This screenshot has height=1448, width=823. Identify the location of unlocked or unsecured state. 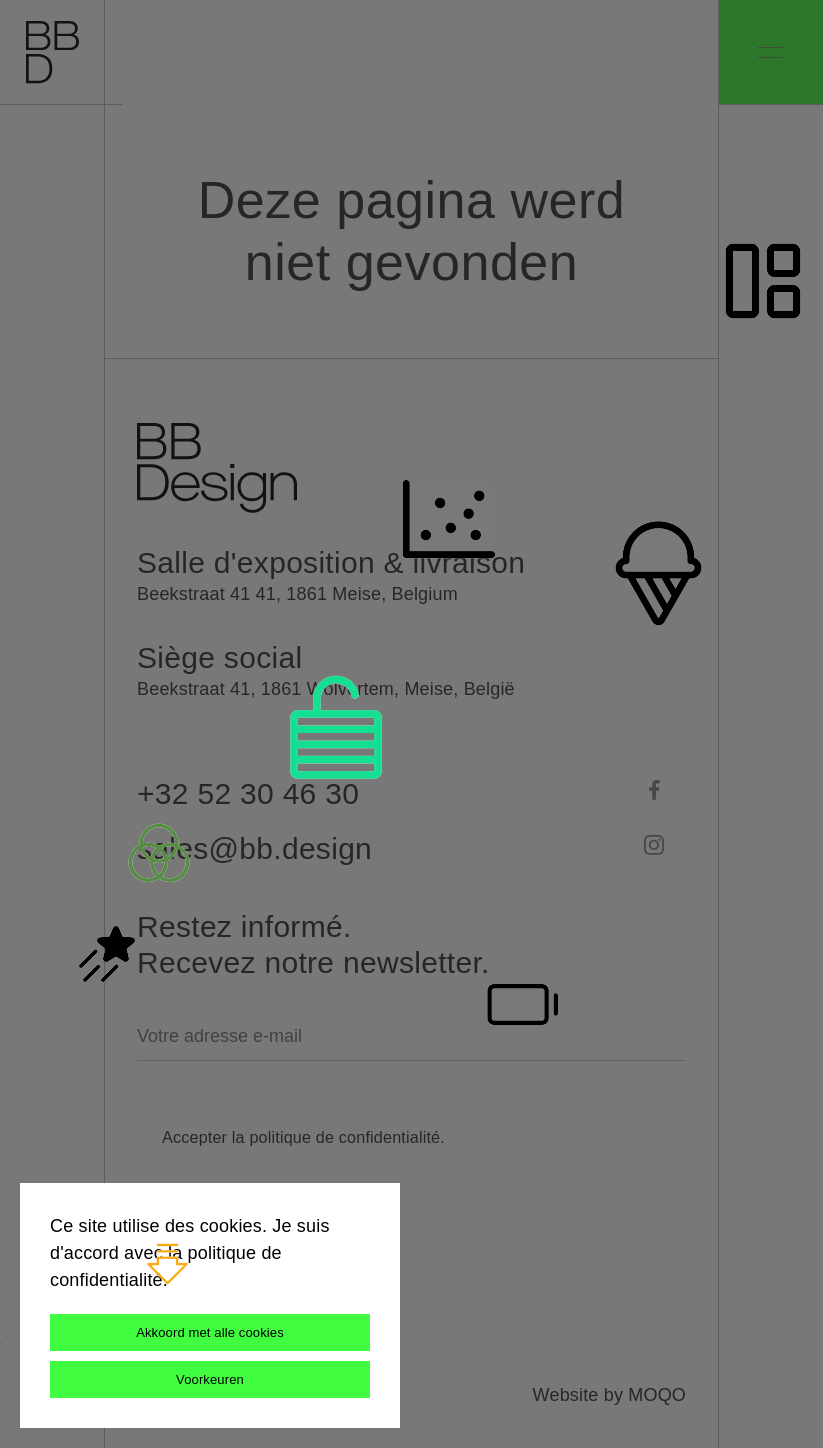
(336, 733).